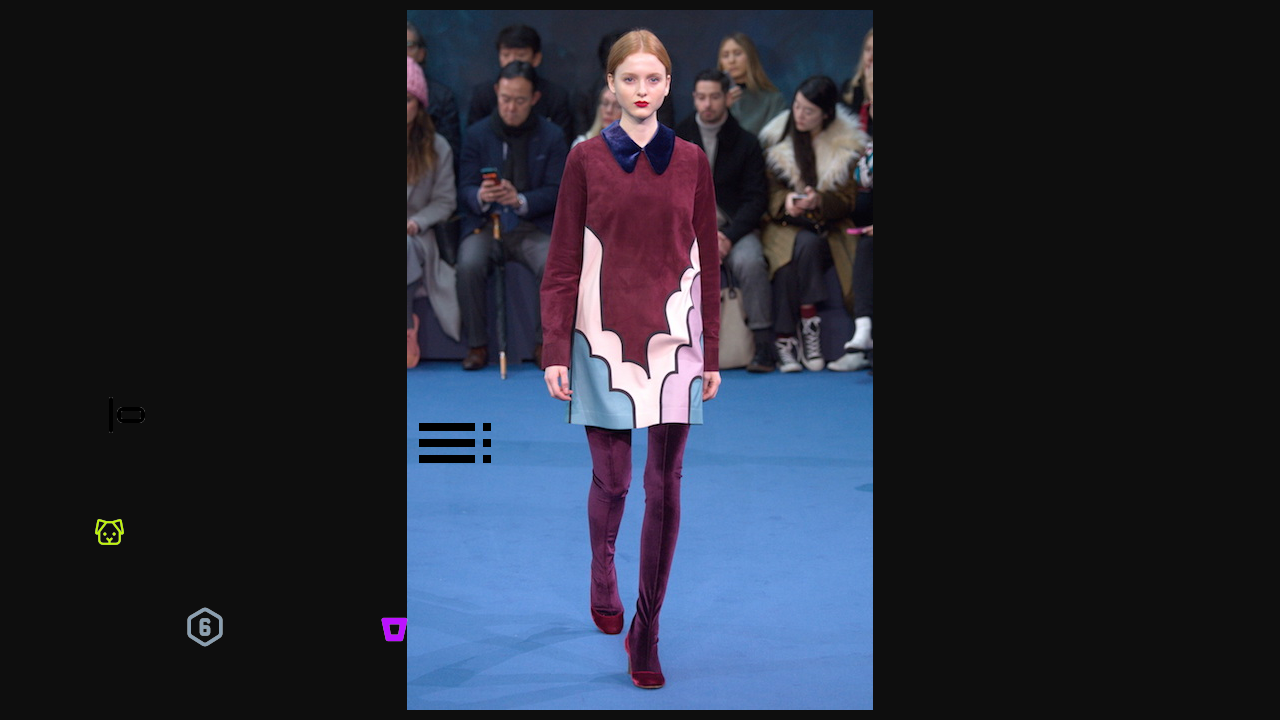  What do you see at coordinates (205, 627) in the screenshot?
I see `indicates step 6 in a multi-step process` at bounding box center [205, 627].